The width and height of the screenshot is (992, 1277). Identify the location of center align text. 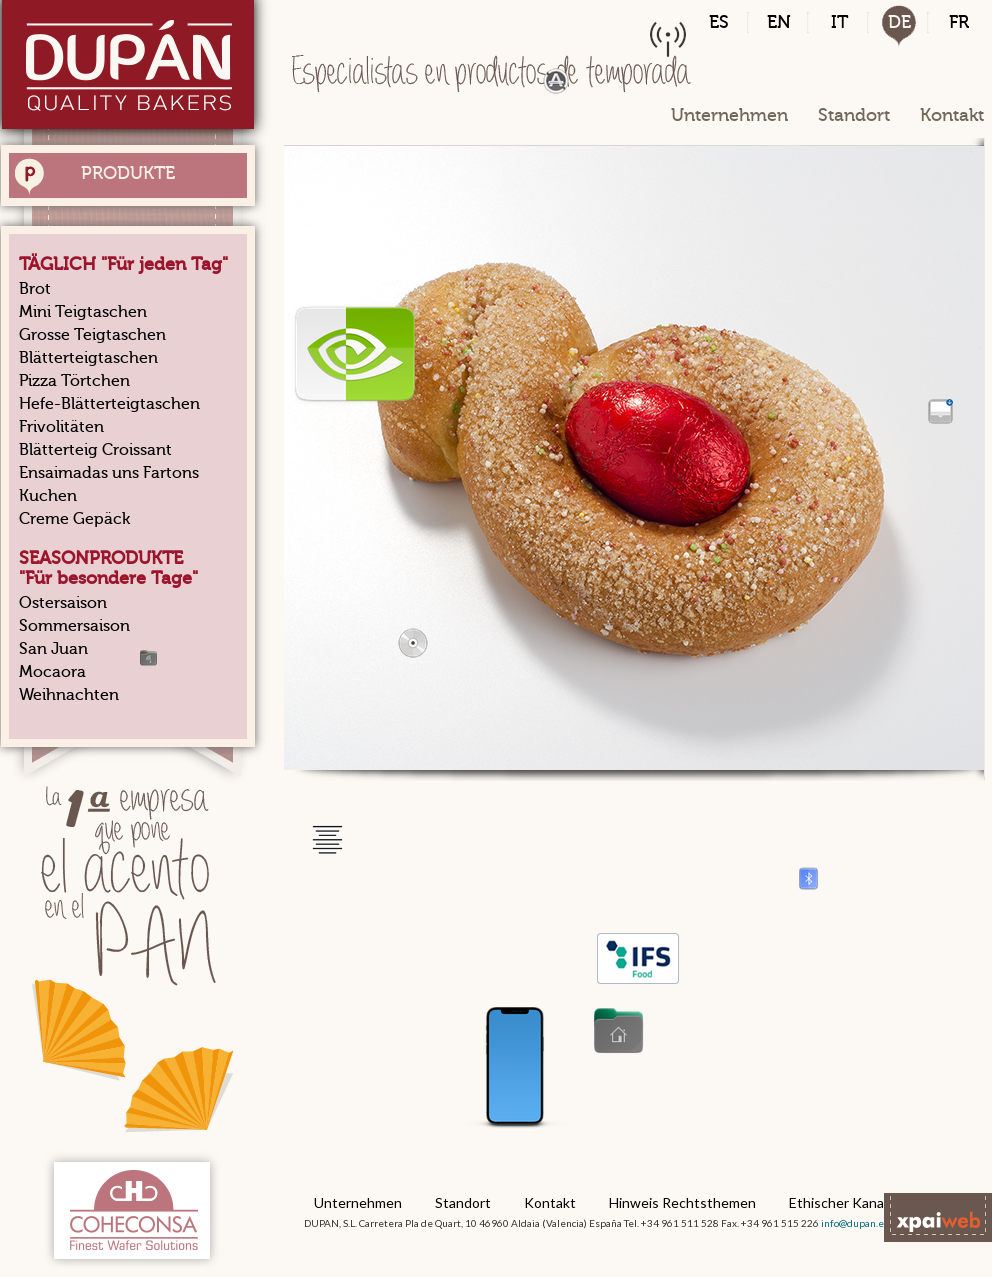
(327, 840).